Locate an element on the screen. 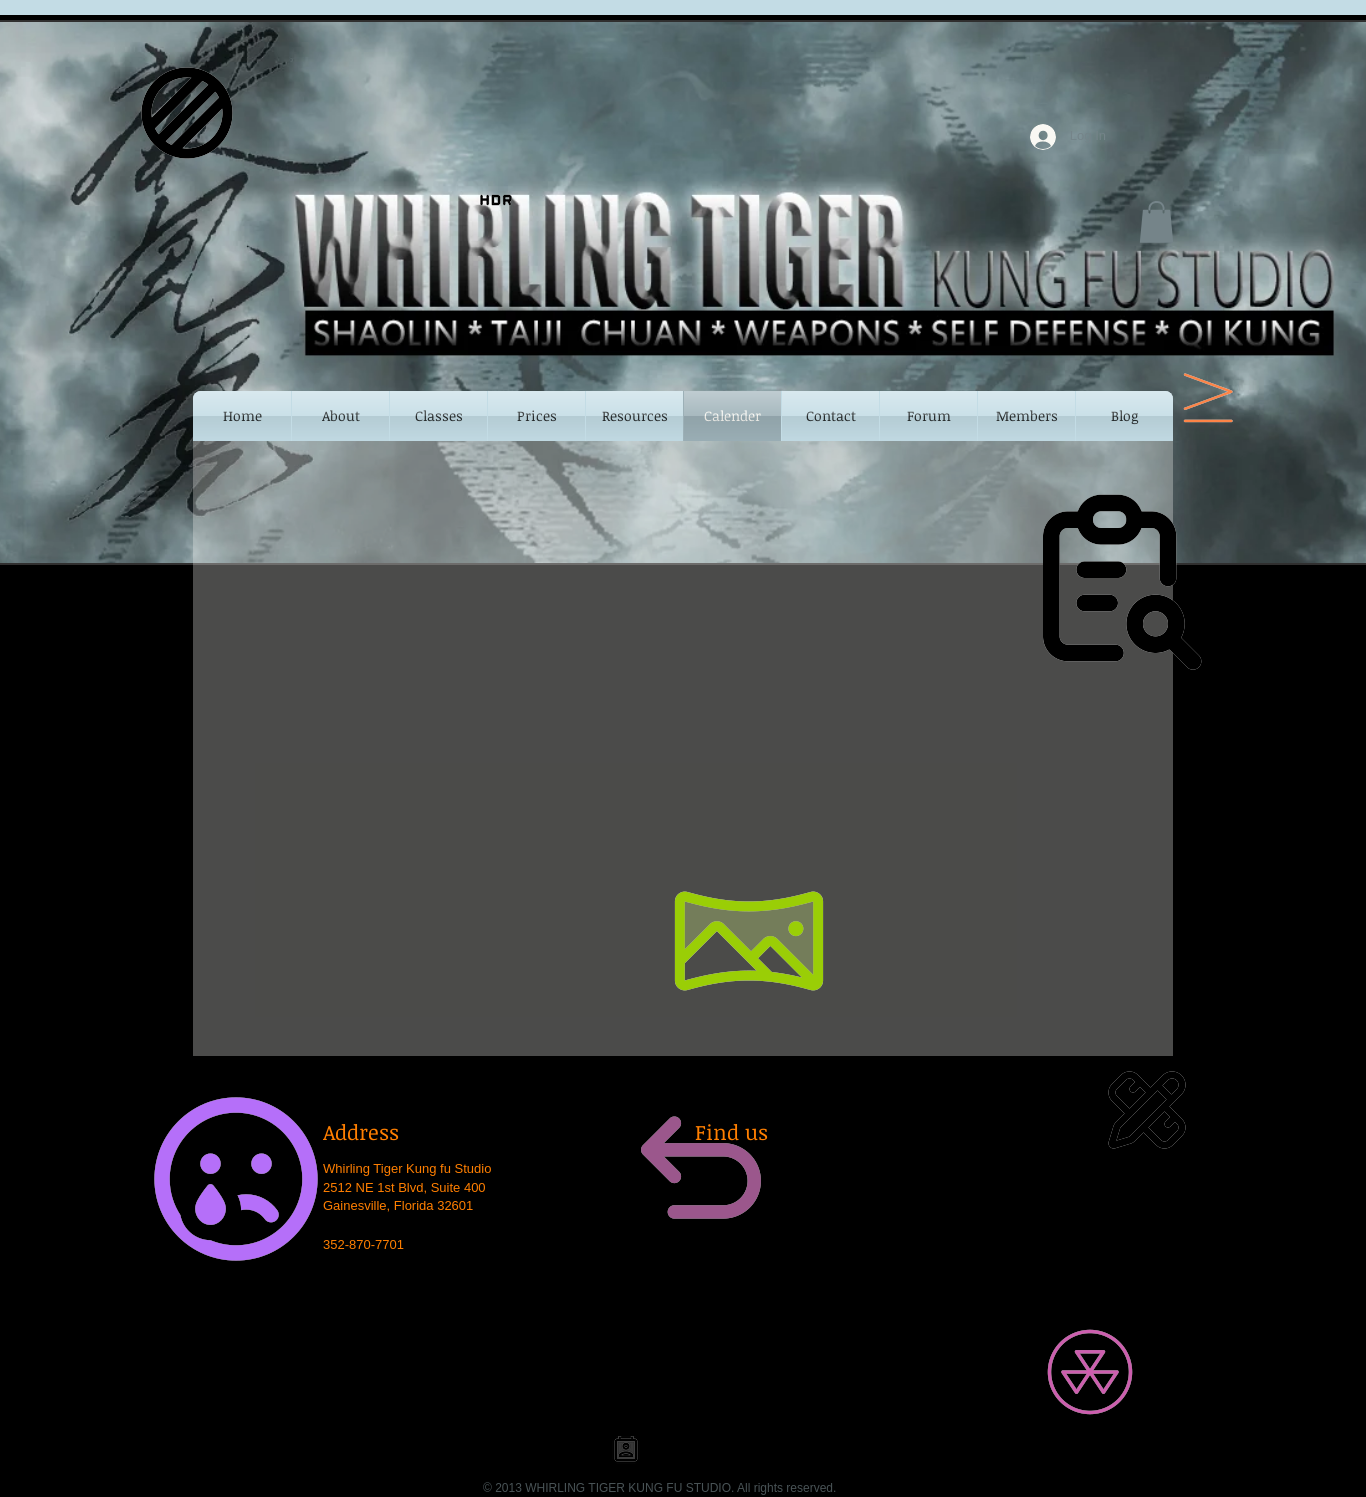 The width and height of the screenshot is (1366, 1497). access design or editing tools is located at coordinates (1147, 1110).